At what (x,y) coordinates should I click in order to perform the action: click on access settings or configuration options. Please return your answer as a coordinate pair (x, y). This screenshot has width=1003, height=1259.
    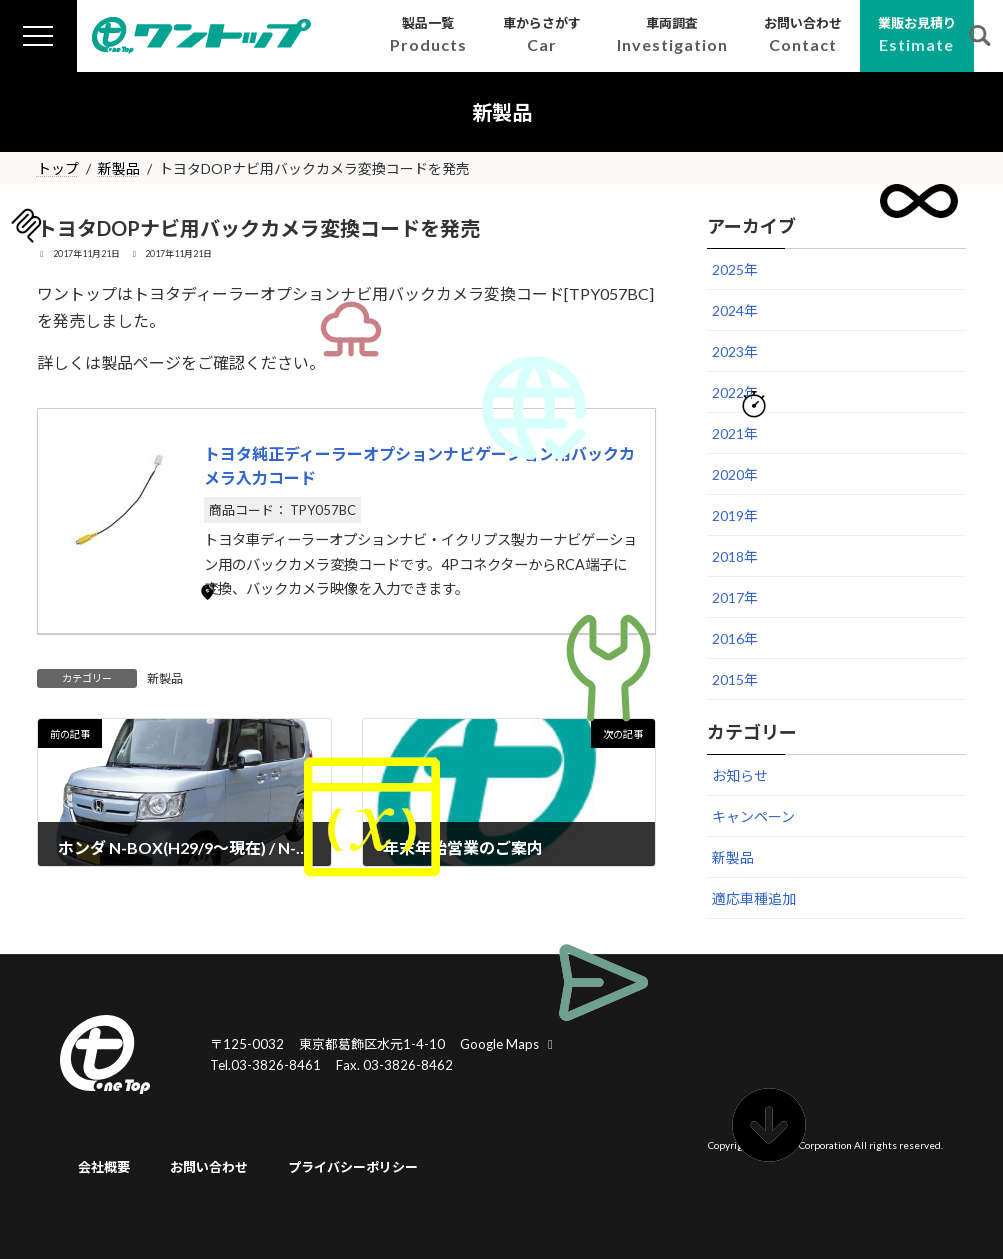
    Looking at the image, I should click on (608, 668).